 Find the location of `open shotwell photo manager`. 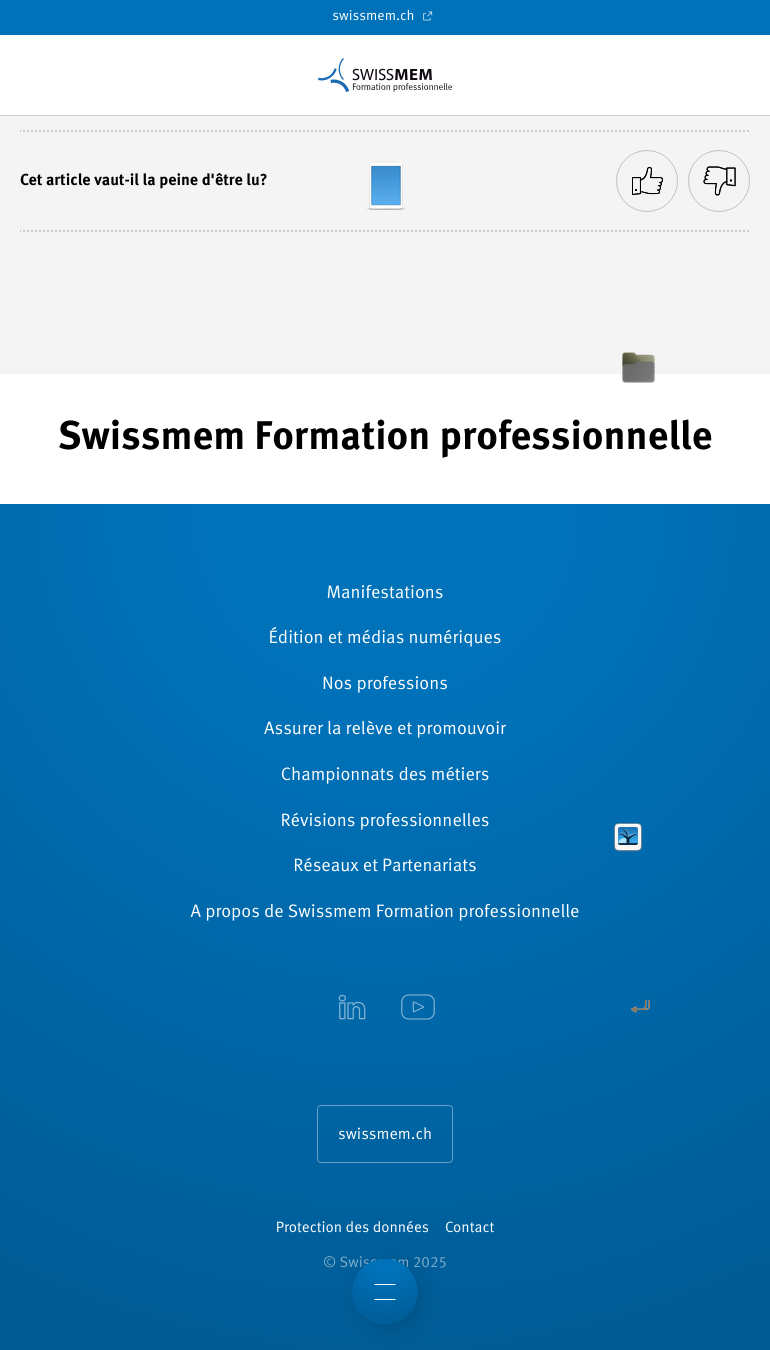

open shotwell photo manager is located at coordinates (628, 837).